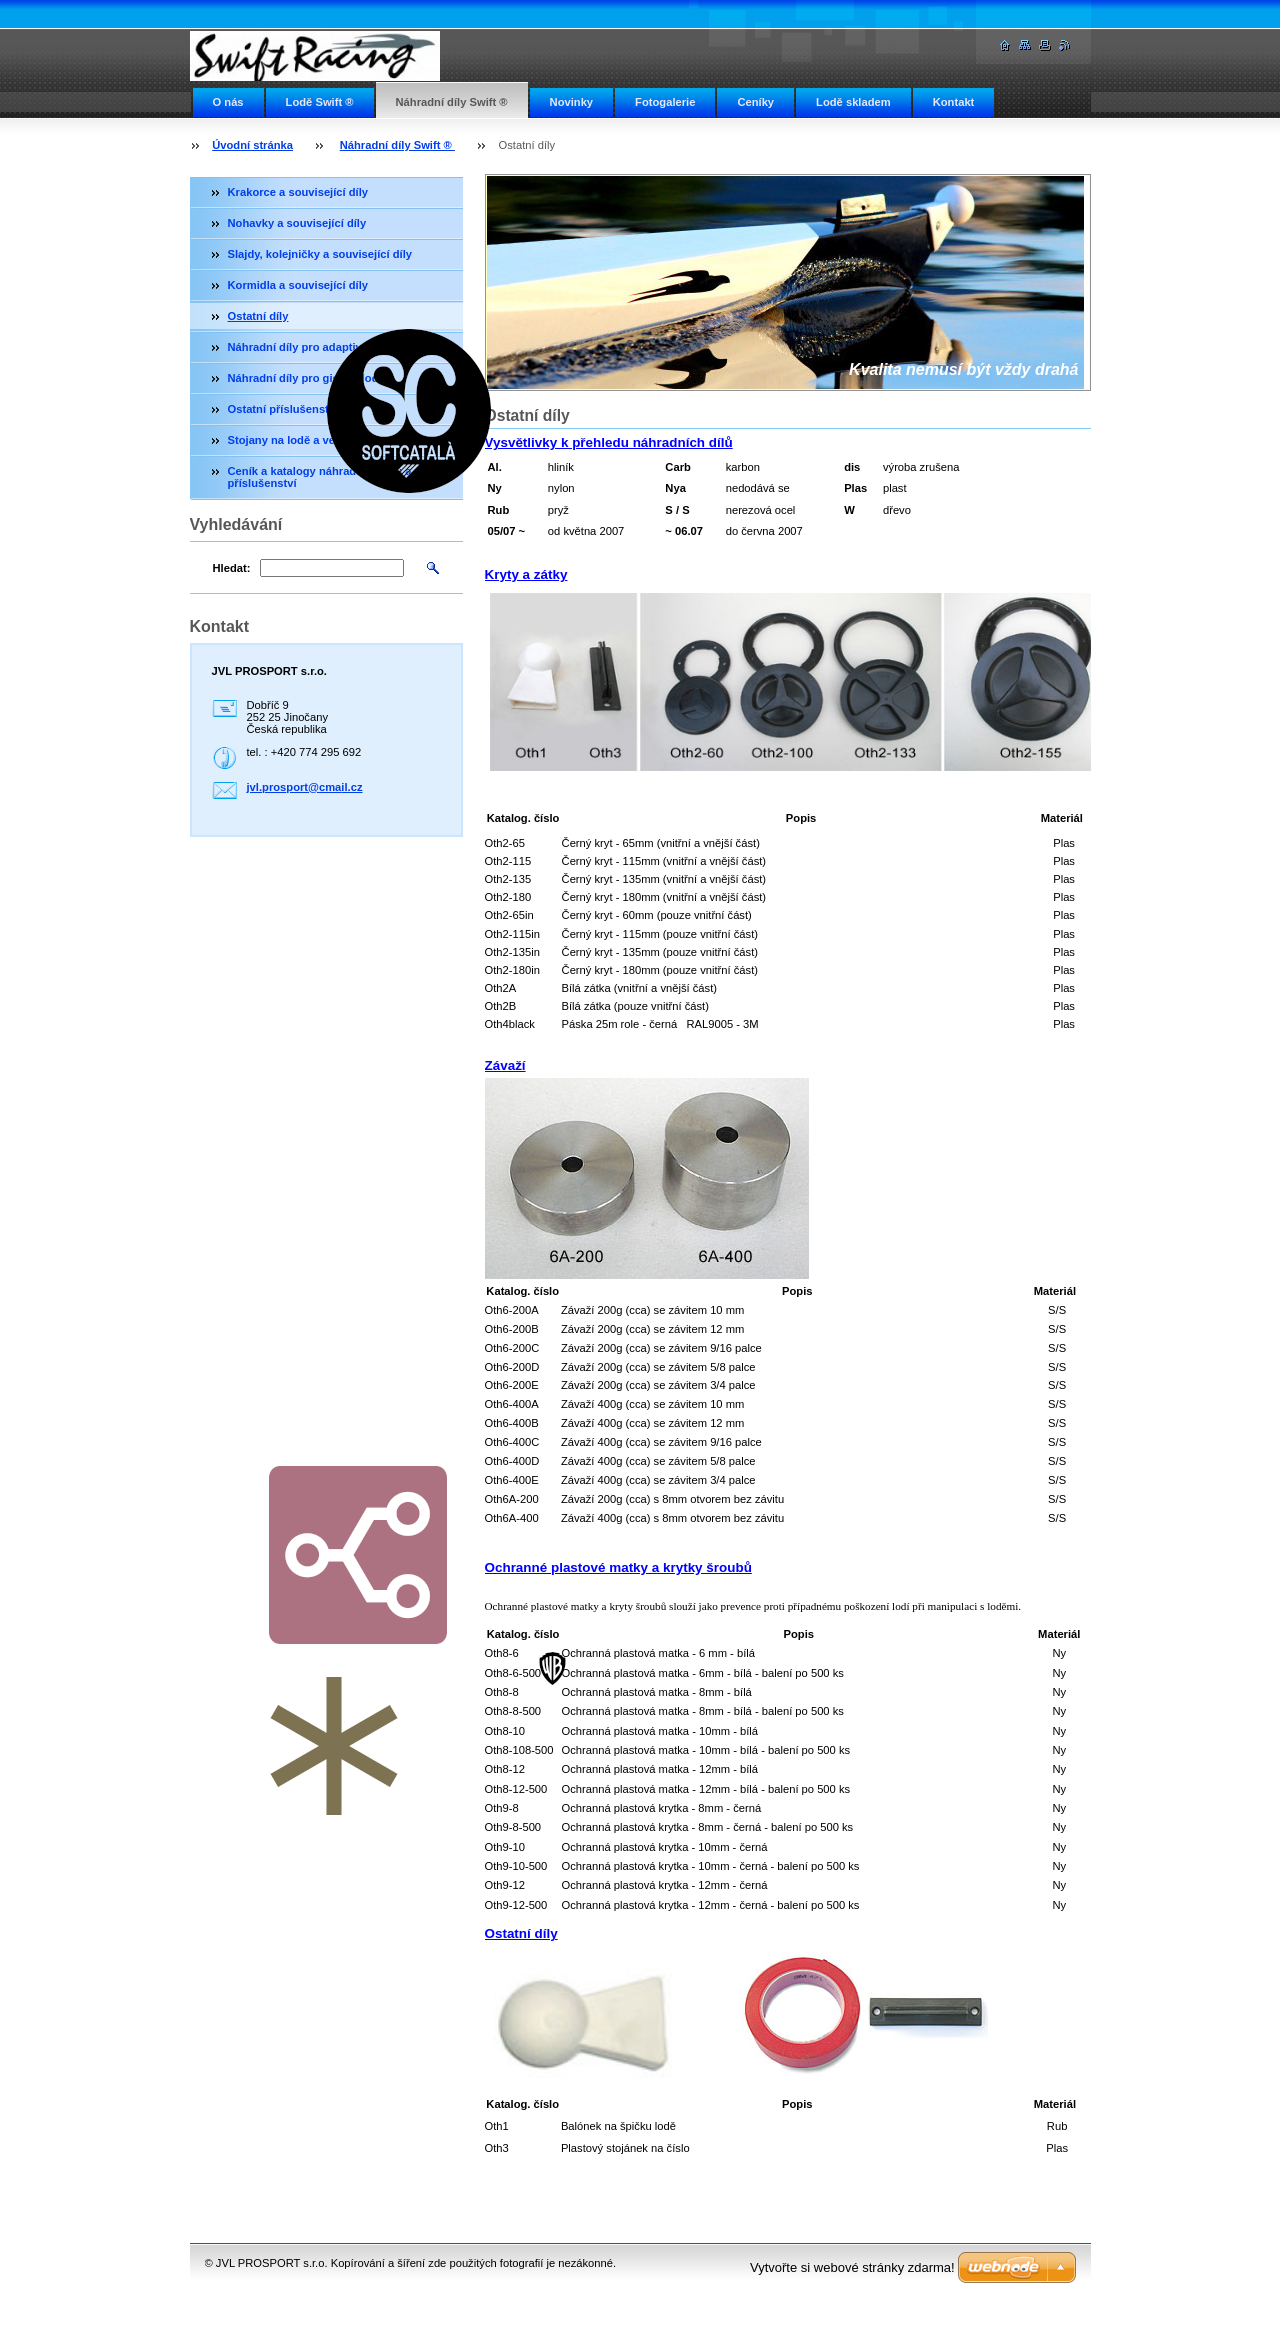 The height and width of the screenshot is (2333, 1280). What do you see at coordinates (552, 1668) in the screenshot?
I see `warner bros. official logo` at bounding box center [552, 1668].